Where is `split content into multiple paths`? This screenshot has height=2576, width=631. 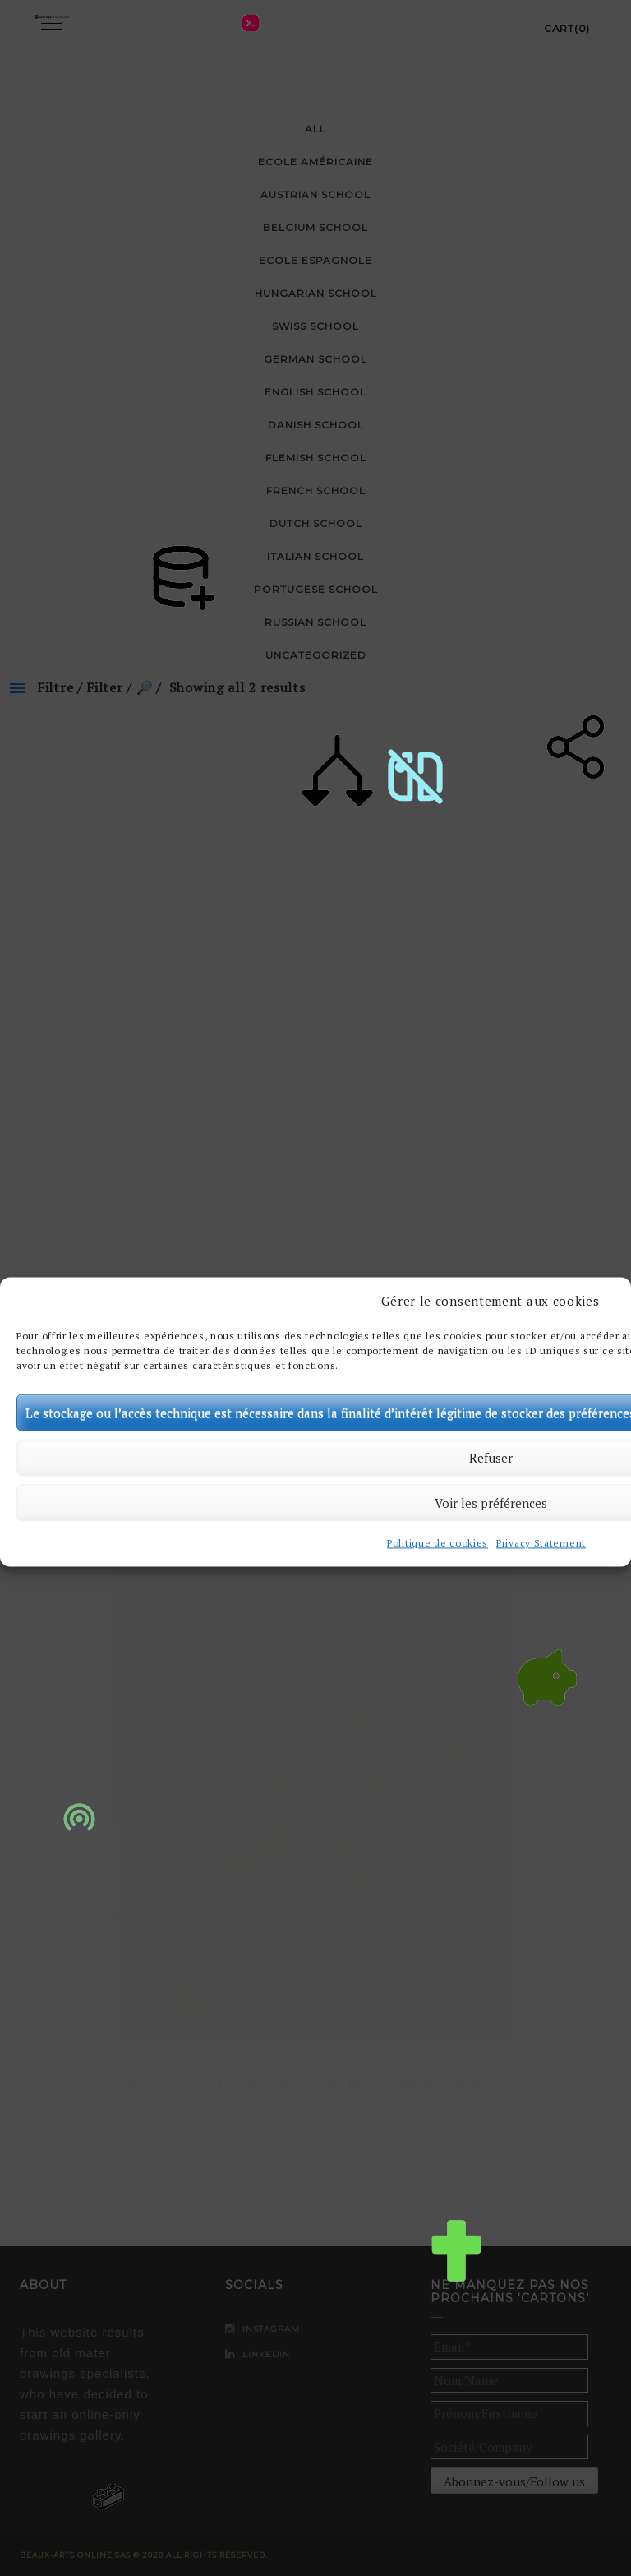
split content into multiple paths is located at coordinates (337, 773).